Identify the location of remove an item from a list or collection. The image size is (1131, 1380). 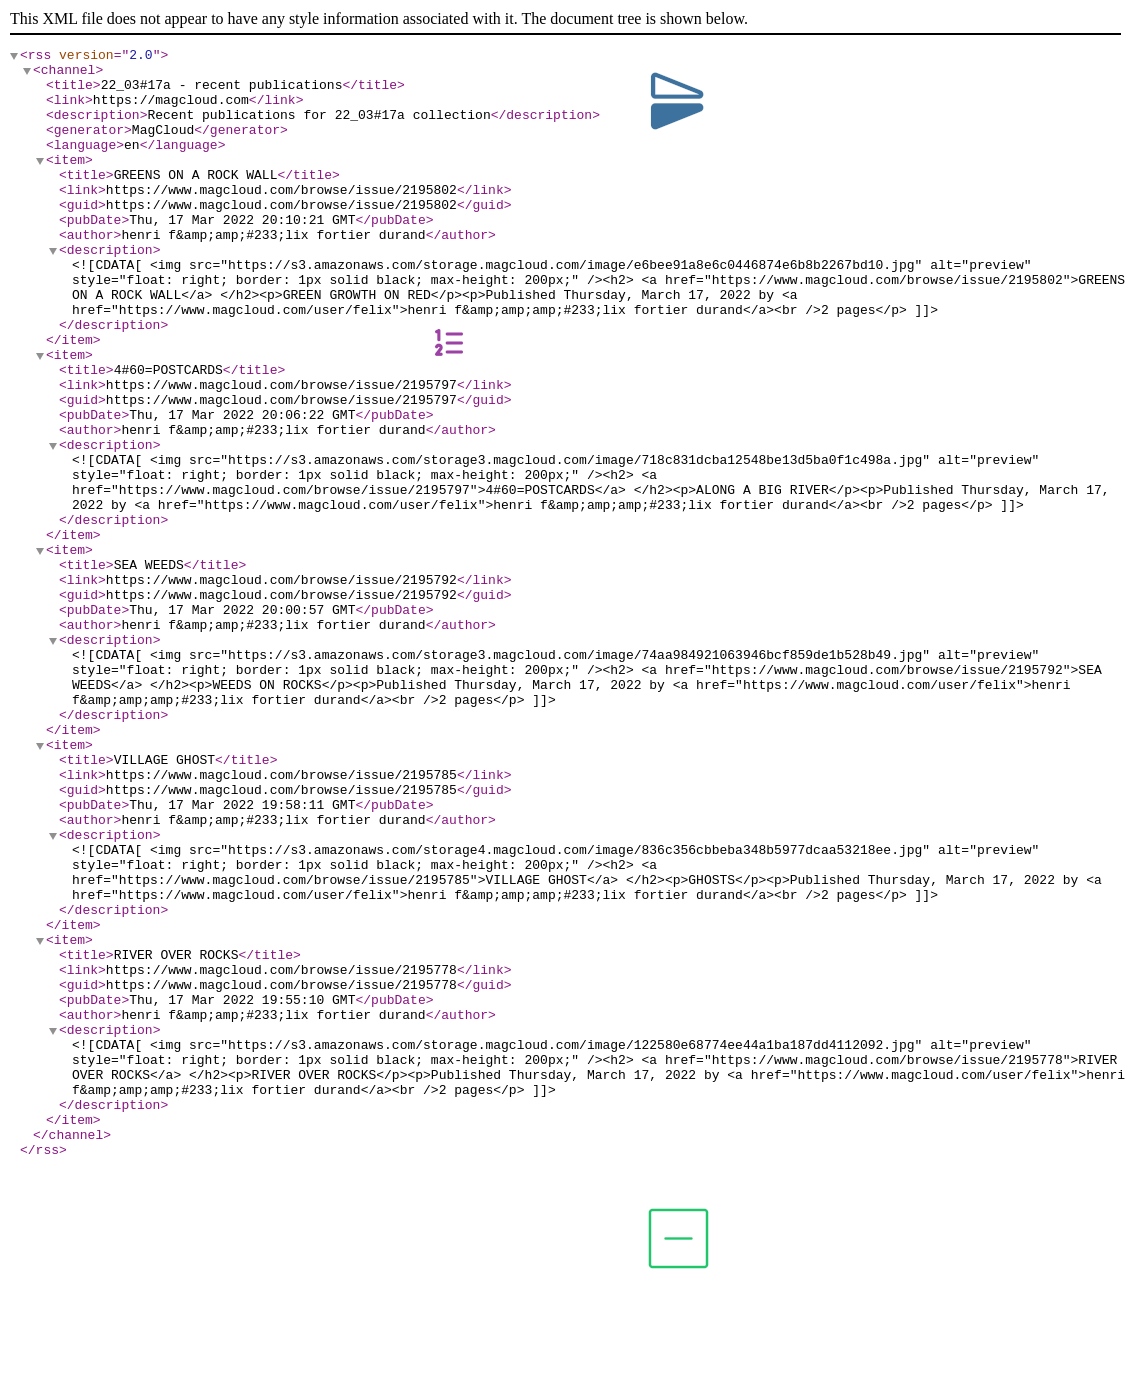
(678, 1238).